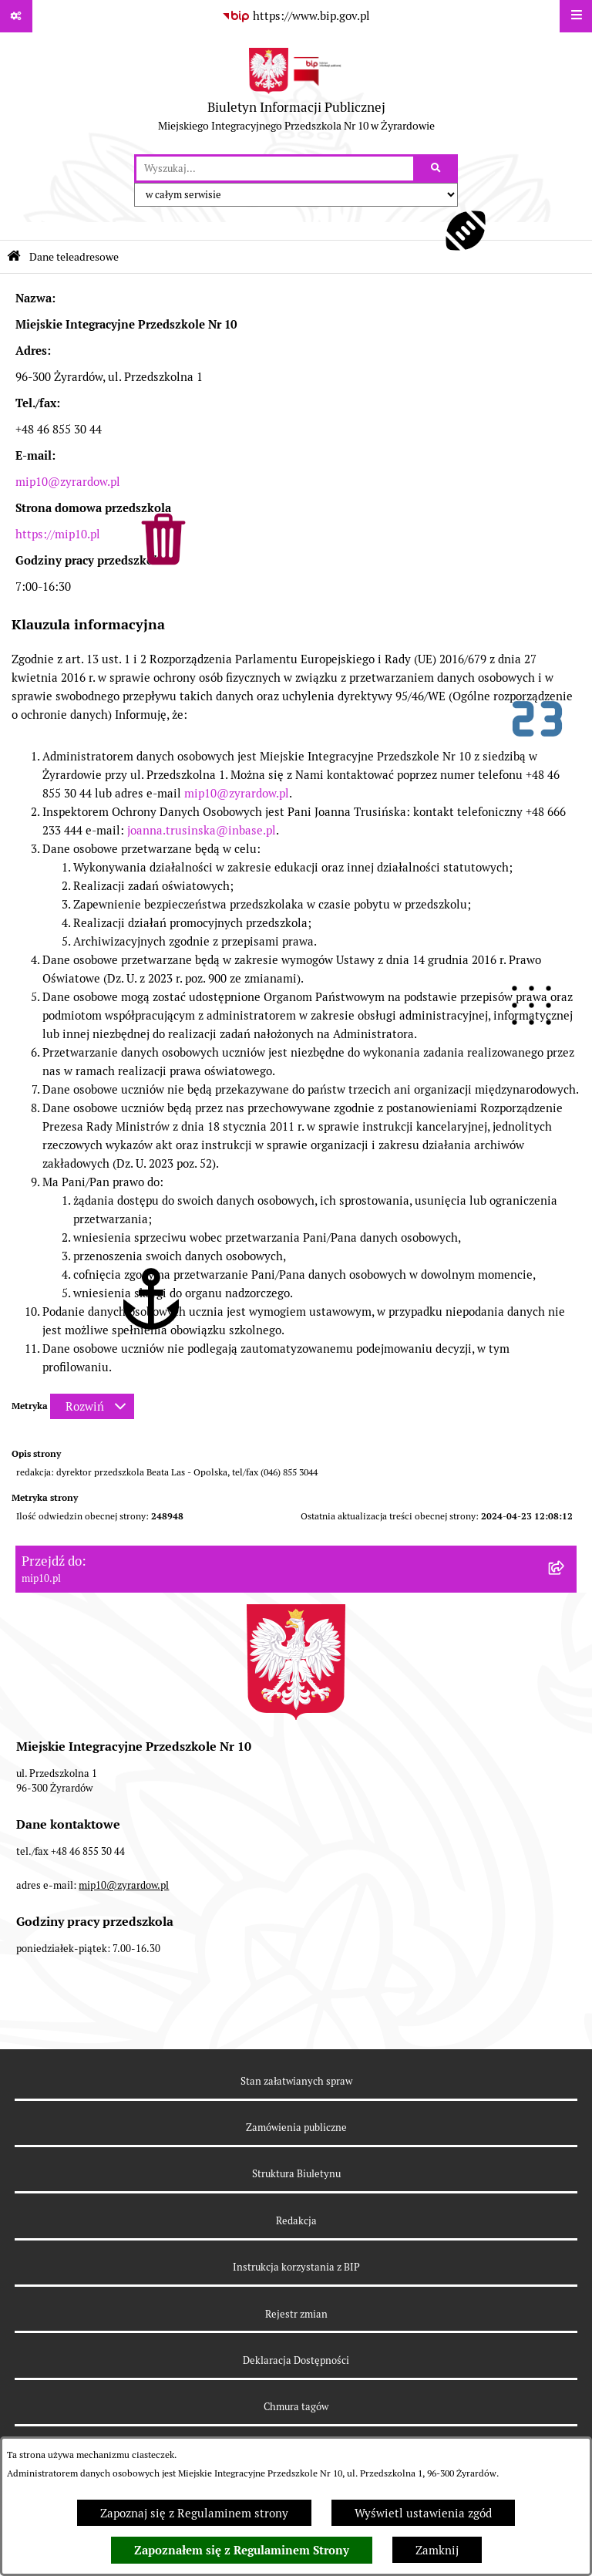 The width and height of the screenshot is (592, 2576). Describe the element at coordinates (537, 719) in the screenshot. I see `displays the number 23 as a badge or label` at that location.